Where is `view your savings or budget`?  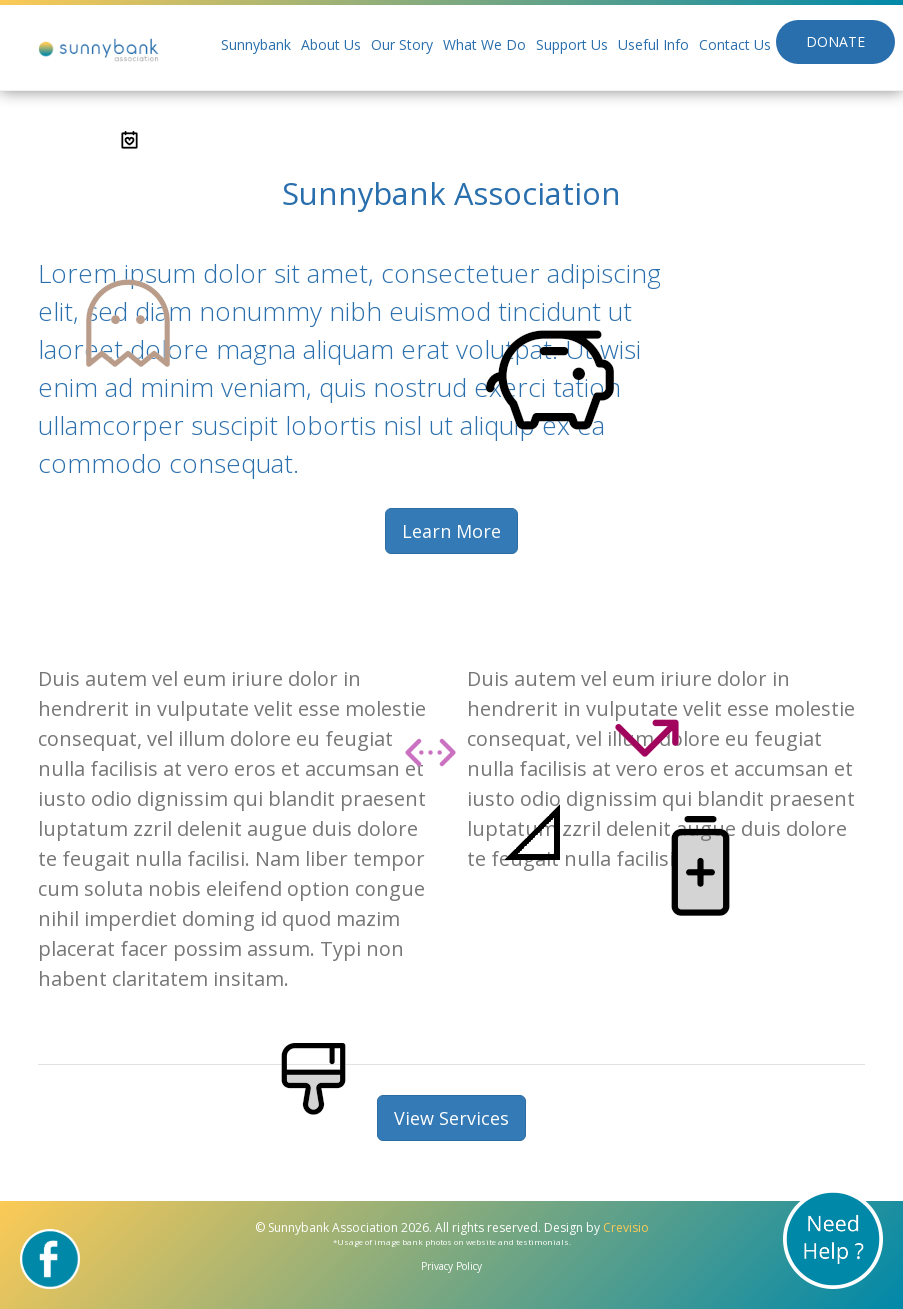 view your savings or budget is located at coordinates (552, 380).